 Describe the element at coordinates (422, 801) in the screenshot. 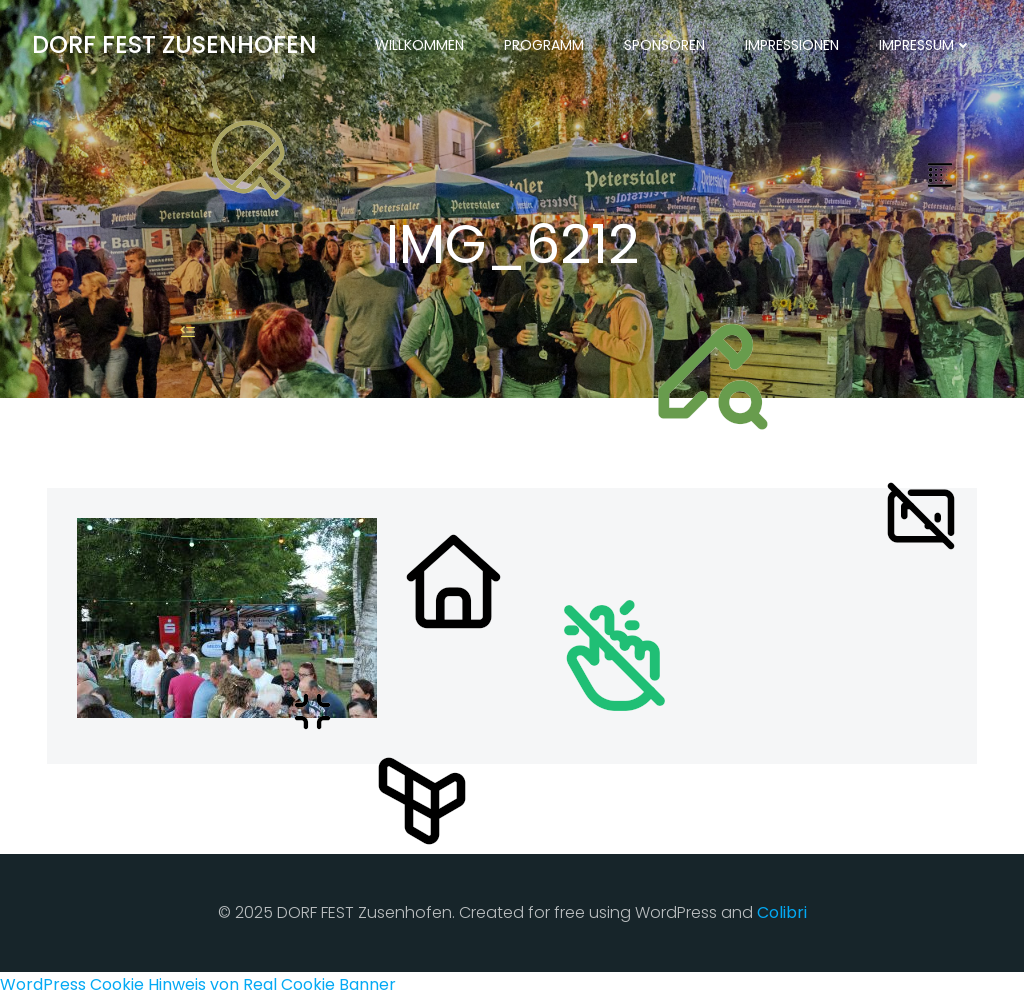

I see `terraform by hashicorp branding or integration` at that location.